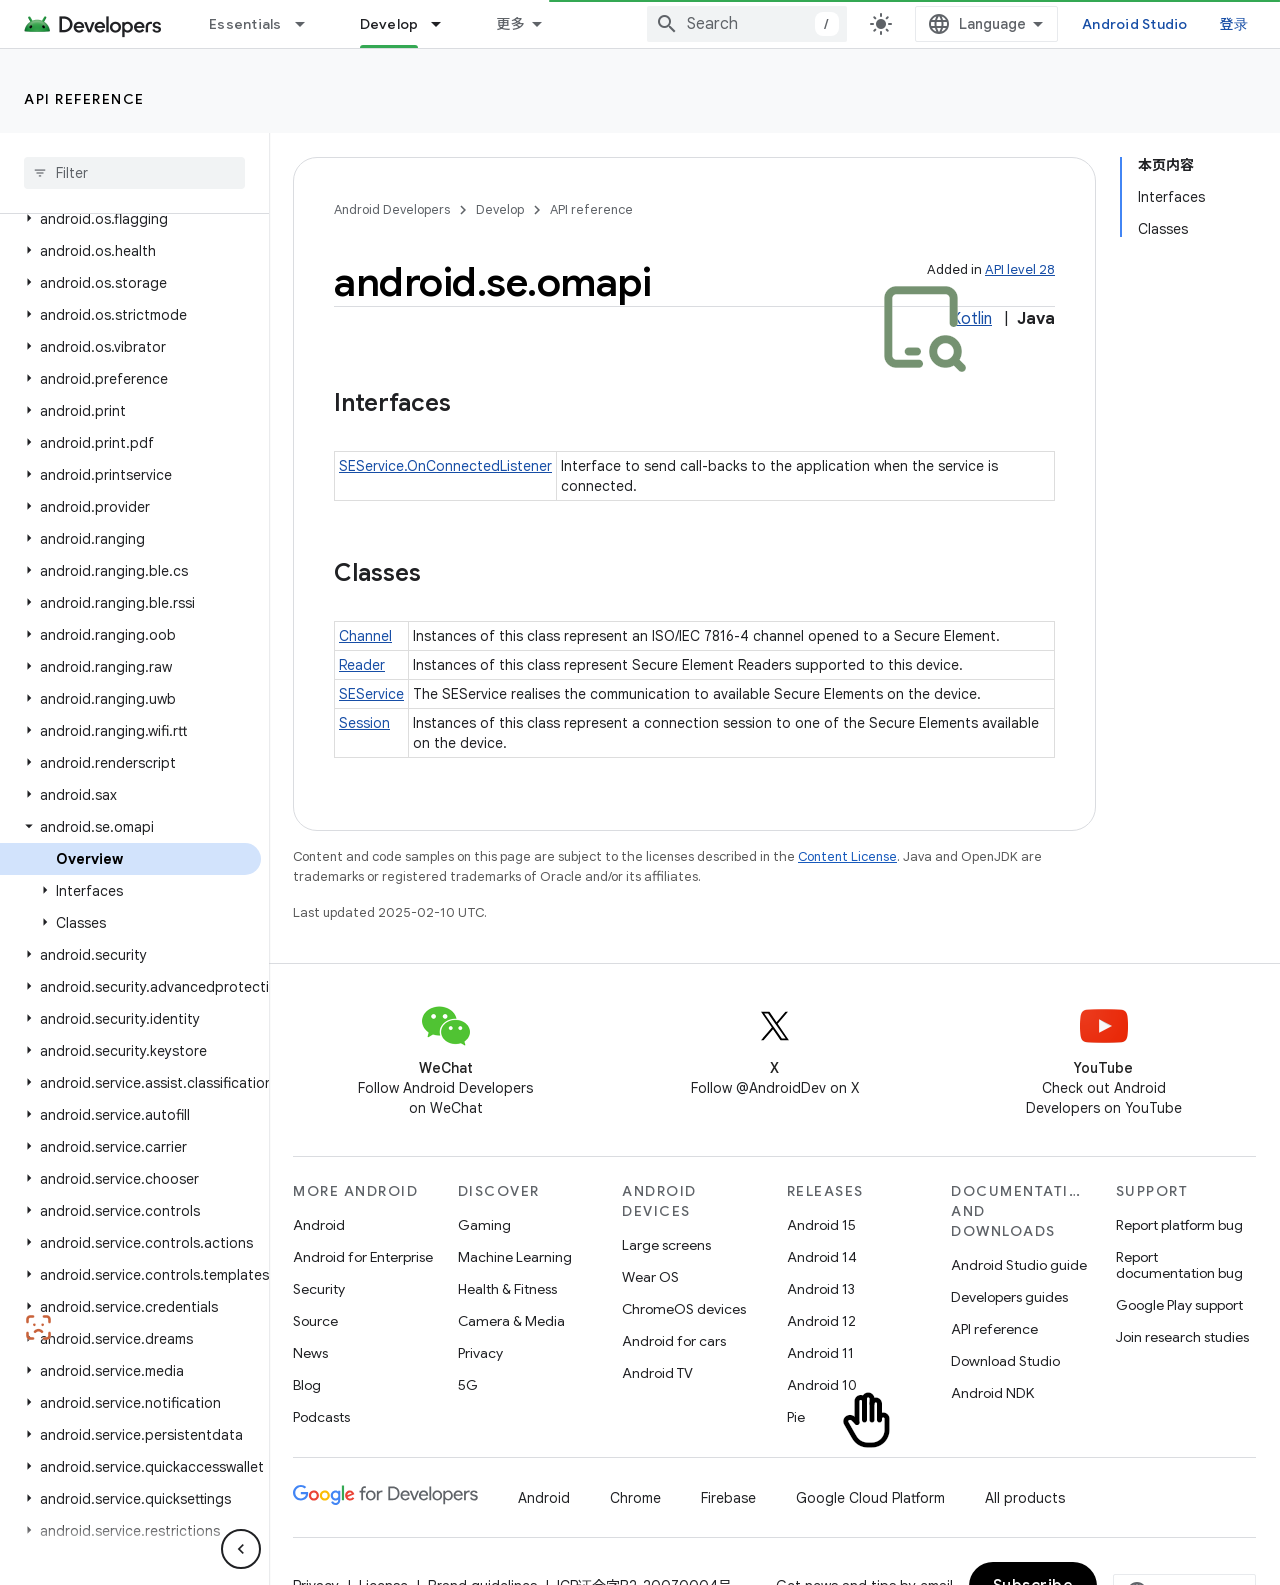  I want to click on three-finger gesture control, so click(867, 1420).